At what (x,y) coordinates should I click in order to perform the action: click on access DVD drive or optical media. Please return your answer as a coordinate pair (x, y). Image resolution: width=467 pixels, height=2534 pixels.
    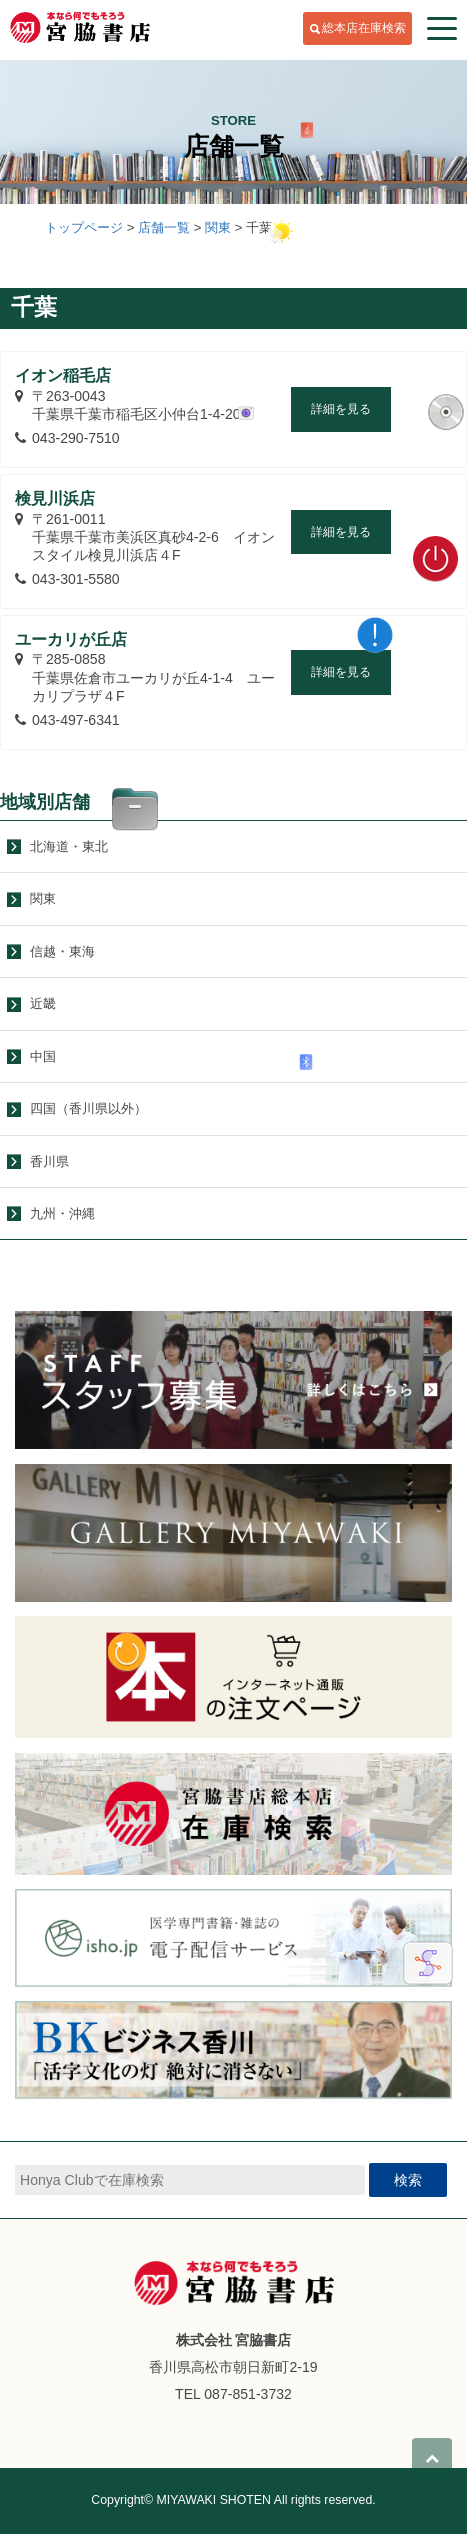
    Looking at the image, I should click on (446, 412).